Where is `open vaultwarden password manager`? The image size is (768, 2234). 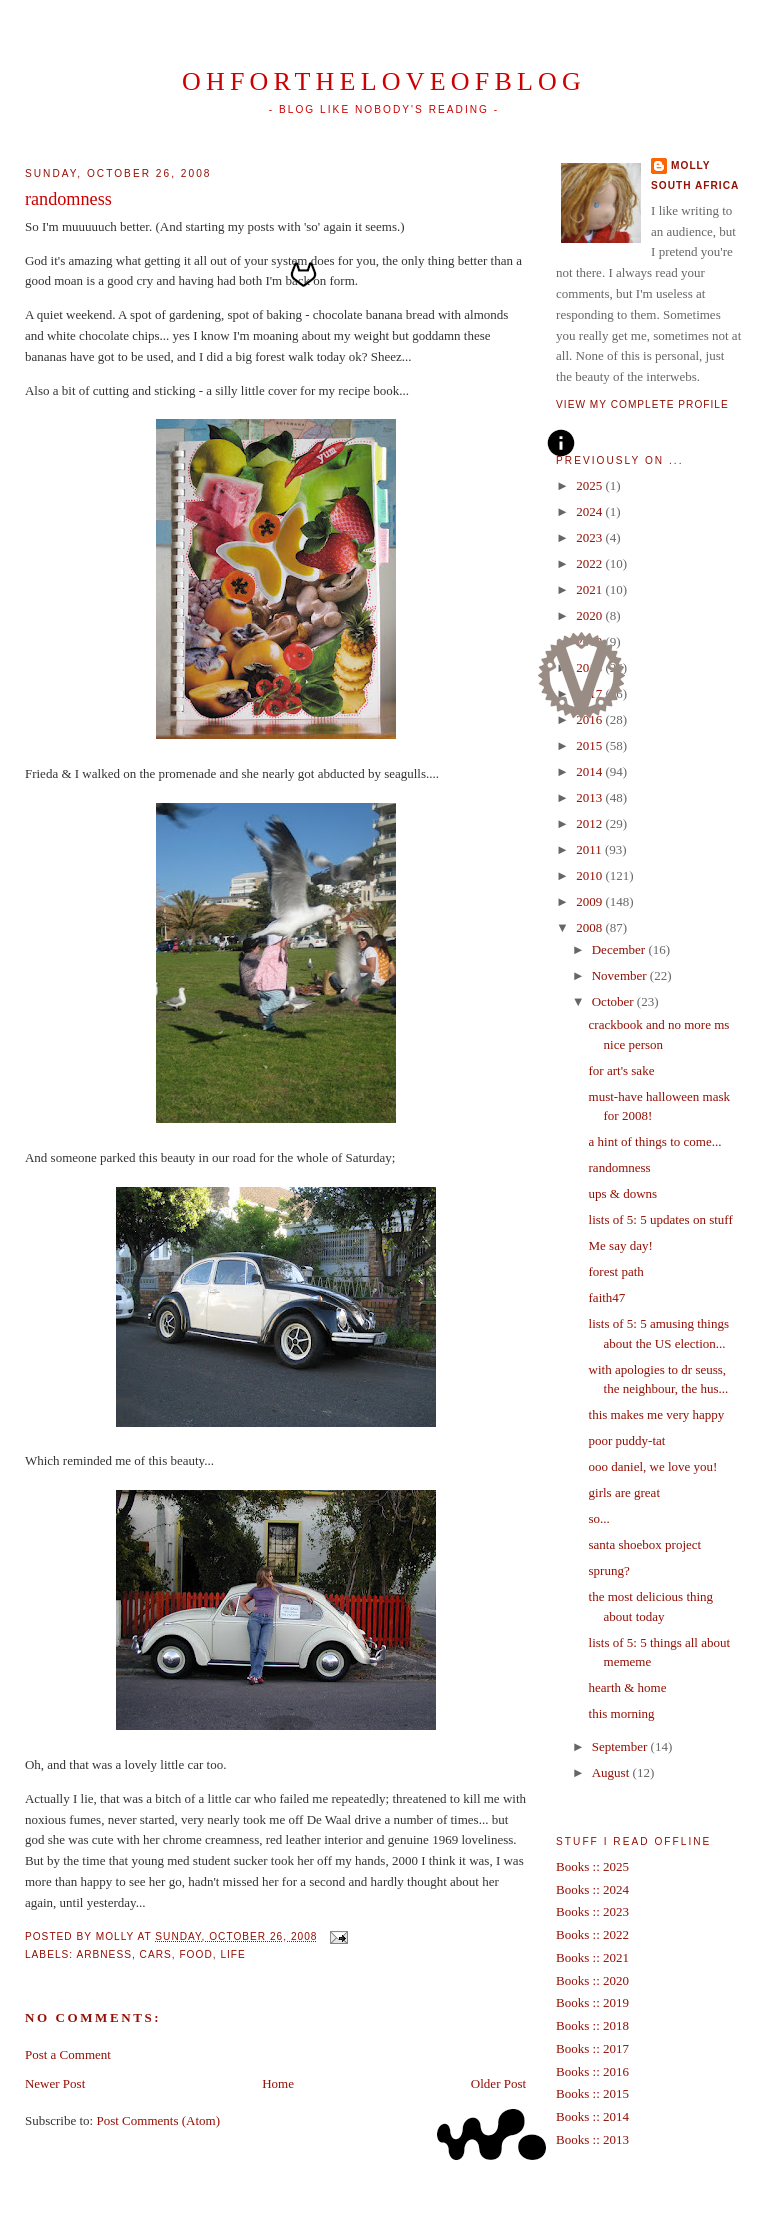 open vaultwarden password manager is located at coordinates (581, 675).